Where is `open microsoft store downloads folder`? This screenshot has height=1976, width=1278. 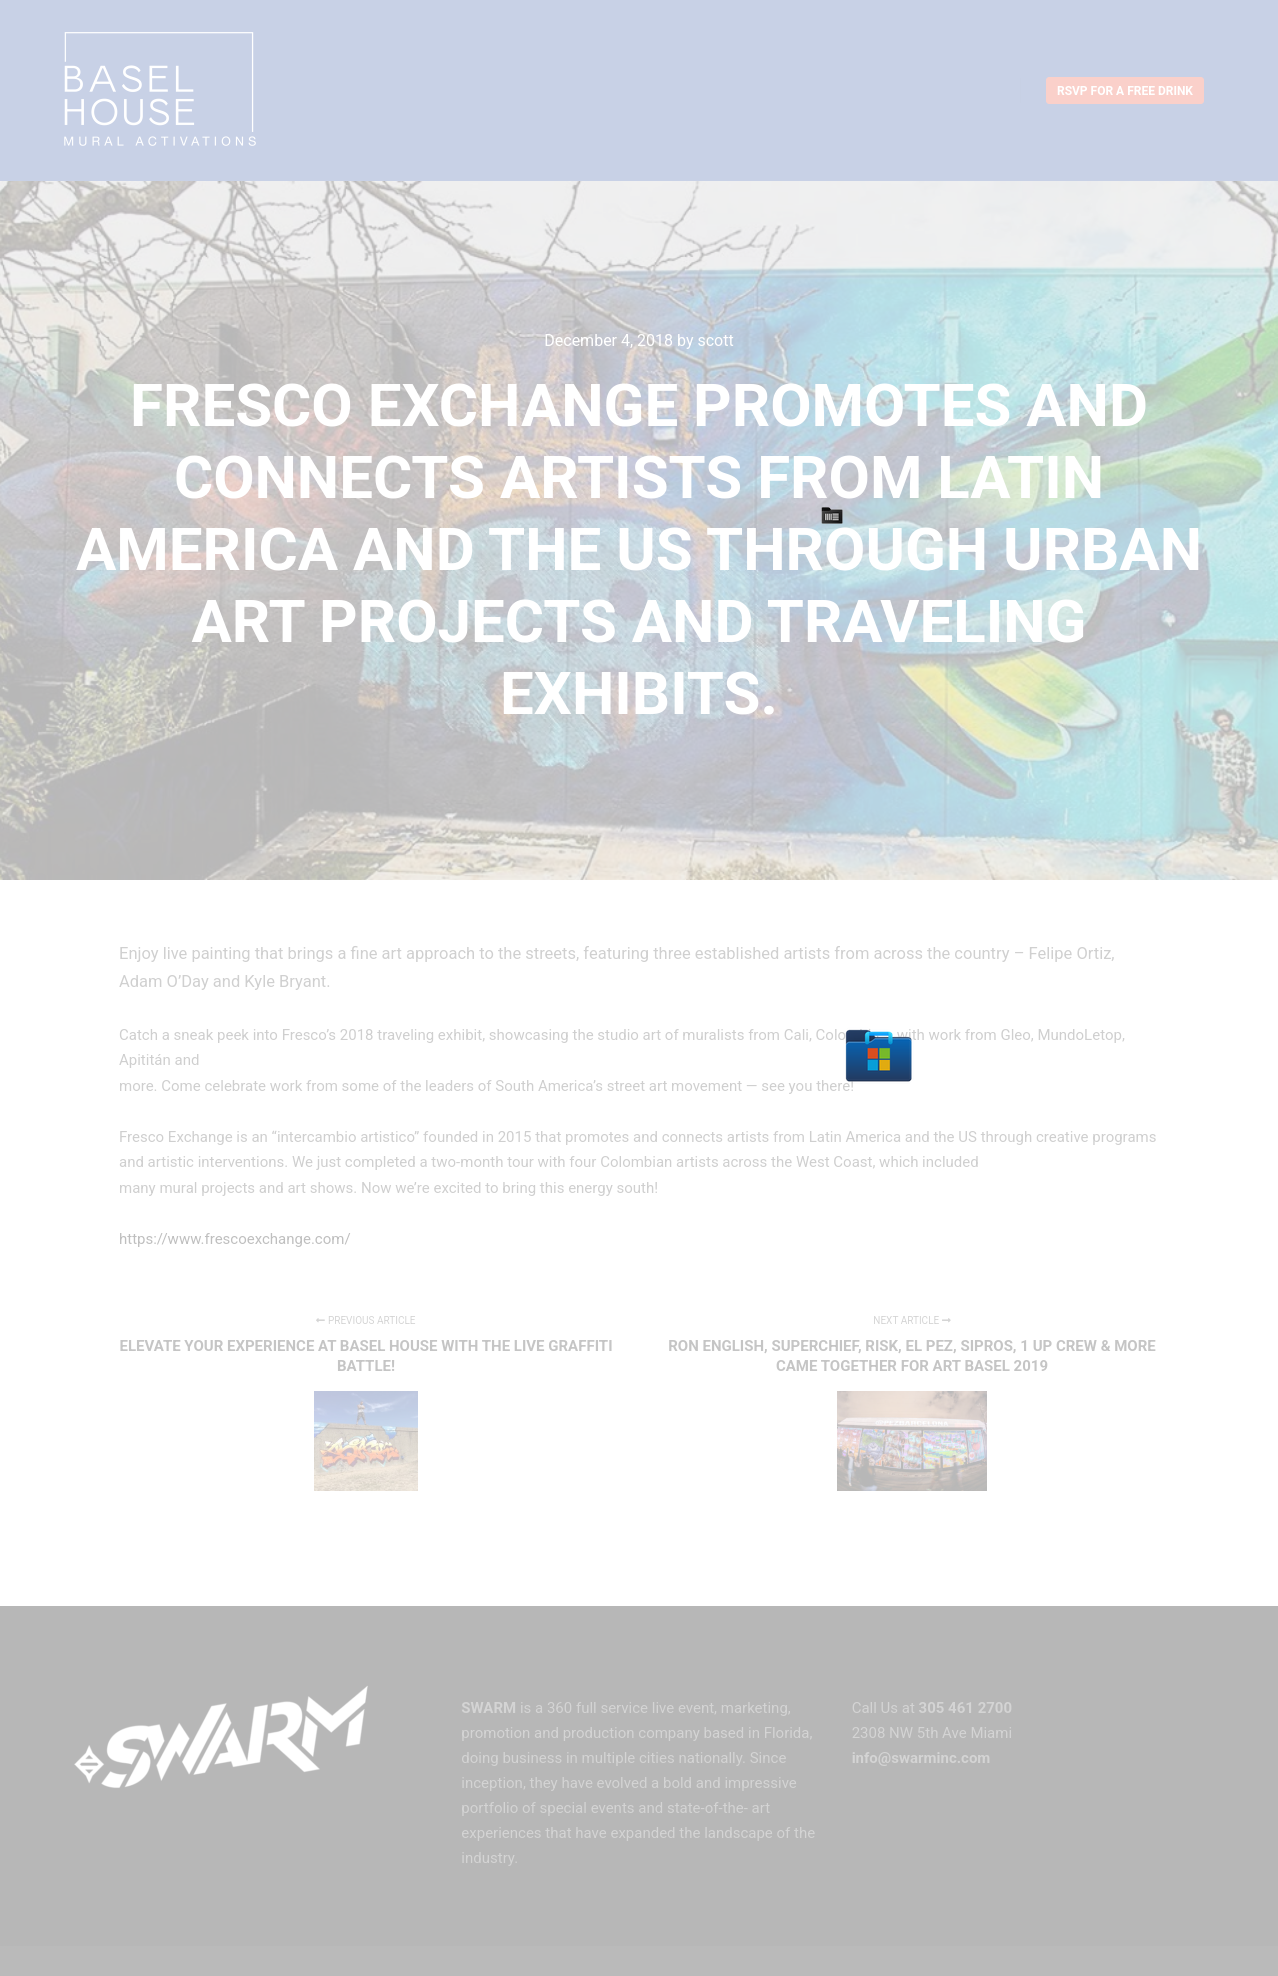
open microsoft store downloads folder is located at coordinates (878, 1057).